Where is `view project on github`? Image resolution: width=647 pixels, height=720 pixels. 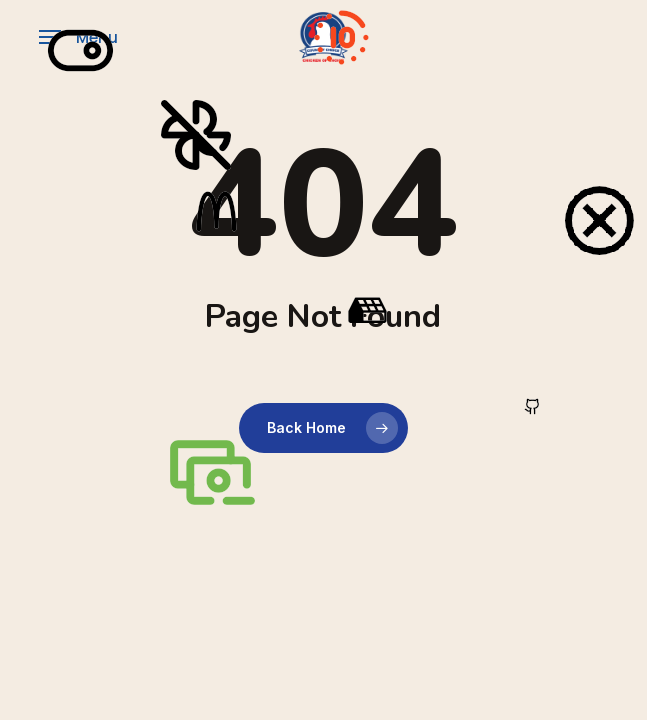 view project on github is located at coordinates (532, 406).